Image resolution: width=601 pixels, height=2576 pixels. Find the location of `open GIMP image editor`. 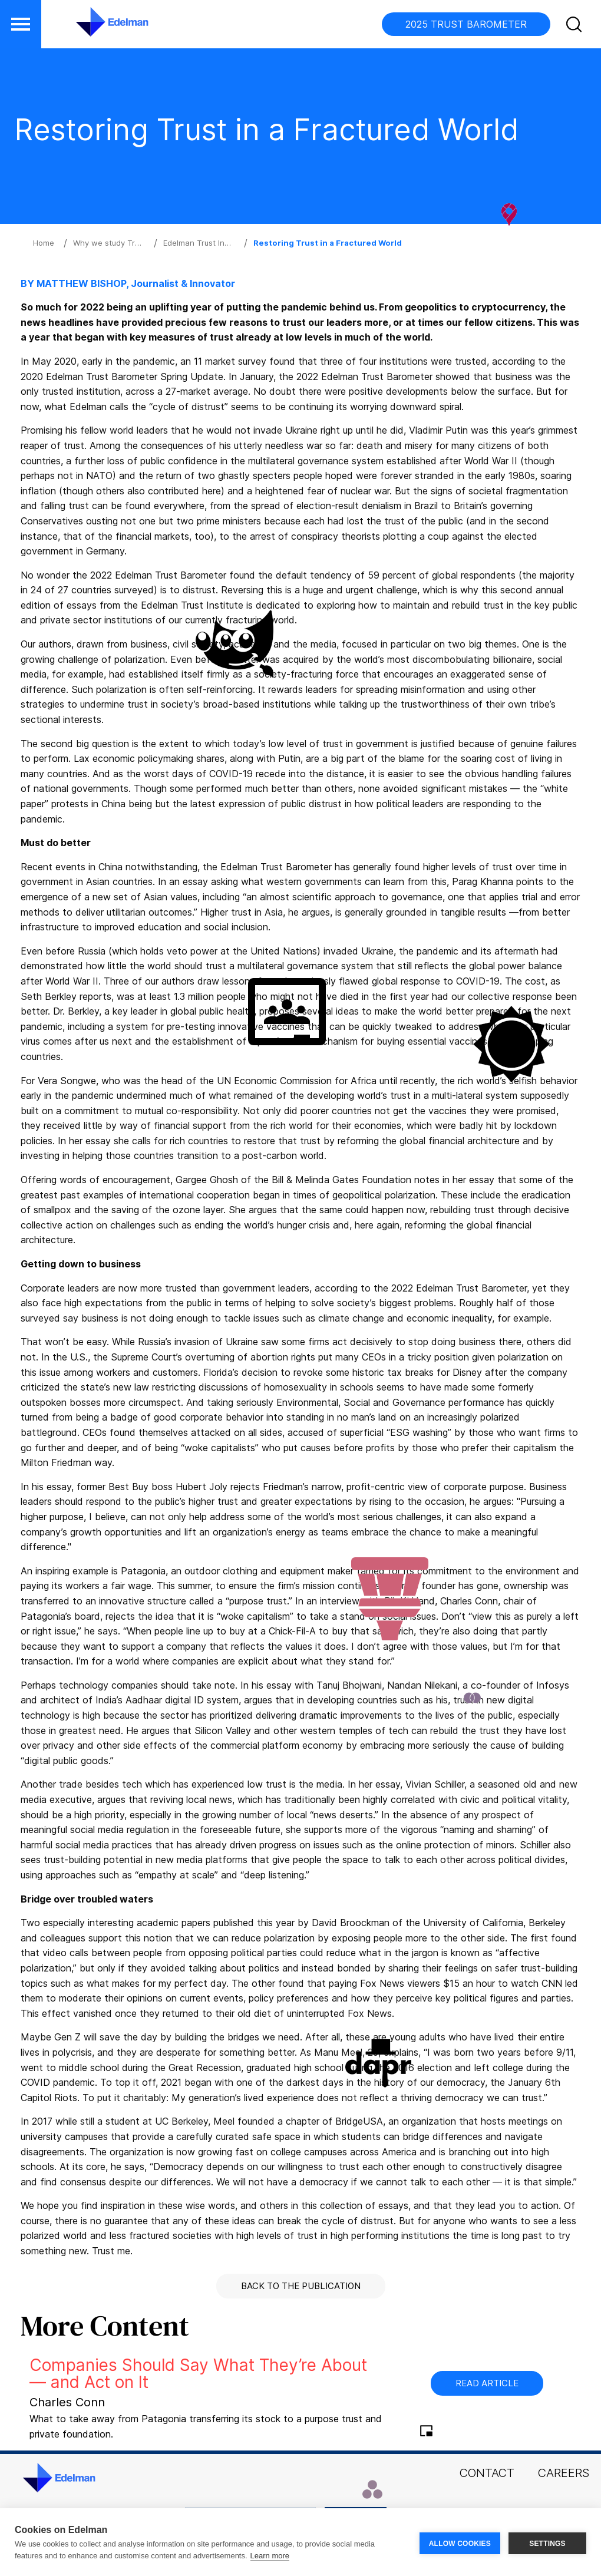

open GIMP image editor is located at coordinates (235, 644).